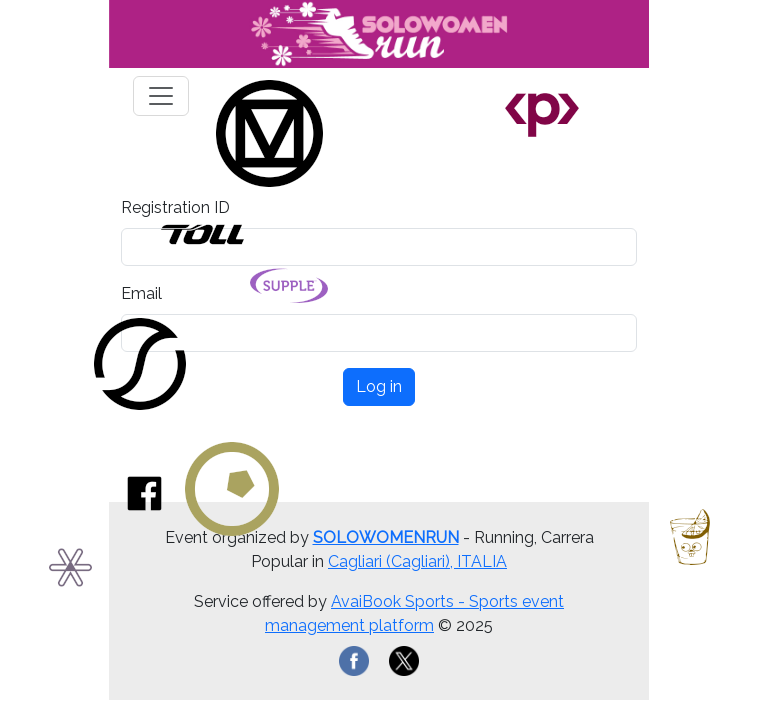 Image resolution: width=758 pixels, height=720 pixels. I want to click on toll group logistics company logo, so click(202, 234).